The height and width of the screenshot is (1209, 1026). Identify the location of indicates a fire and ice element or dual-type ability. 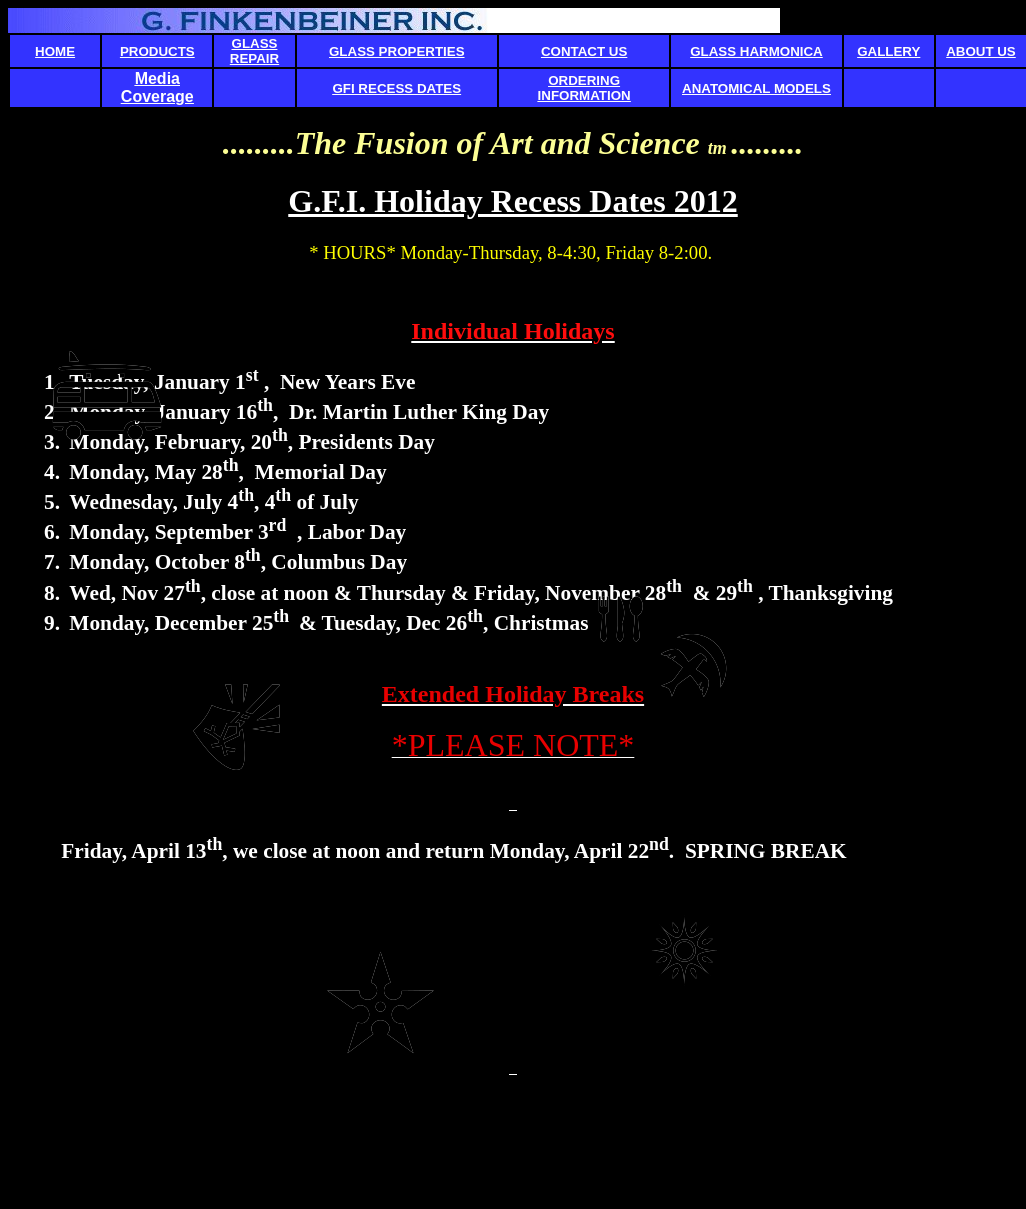
(684, 950).